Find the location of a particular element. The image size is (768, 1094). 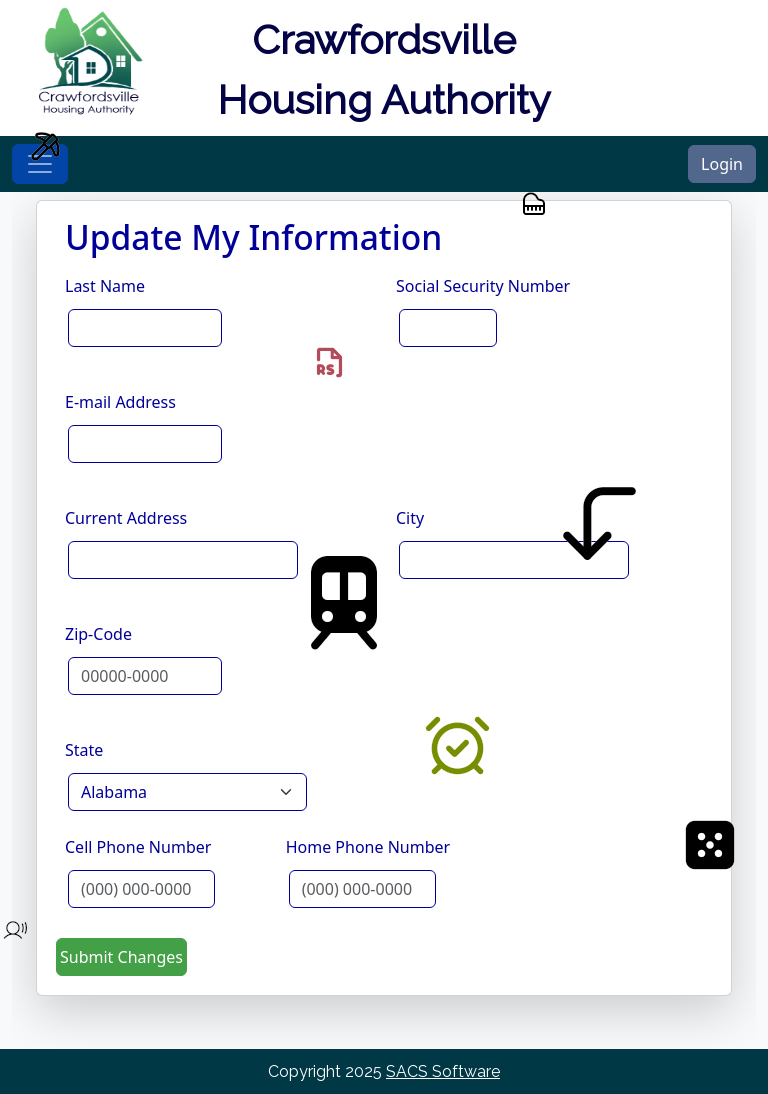

mining or resource gathering tool is located at coordinates (45, 146).